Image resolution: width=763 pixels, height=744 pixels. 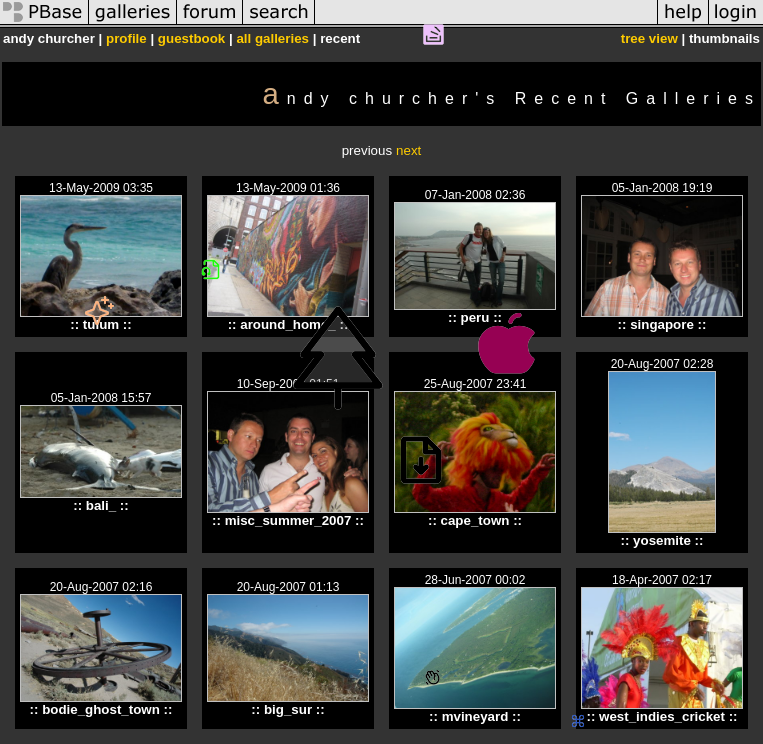 What do you see at coordinates (433, 34) in the screenshot?
I see `visit stack overflow for developer help` at bounding box center [433, 34].